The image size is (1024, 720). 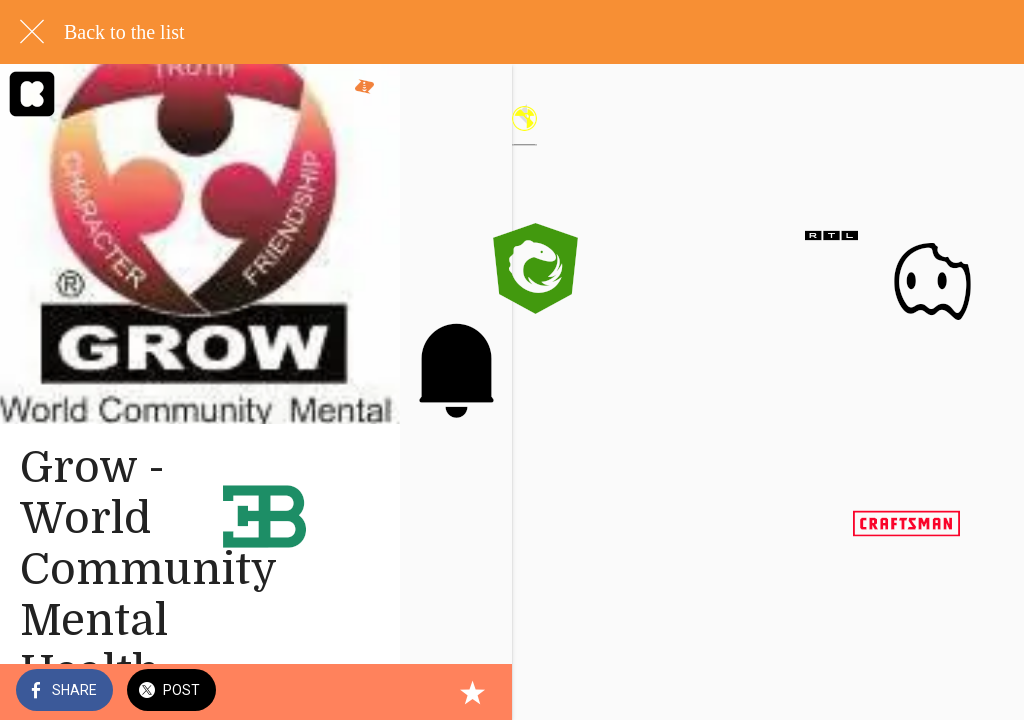 I want to click on open Nuke compositing software, so click(x=524, y=118).